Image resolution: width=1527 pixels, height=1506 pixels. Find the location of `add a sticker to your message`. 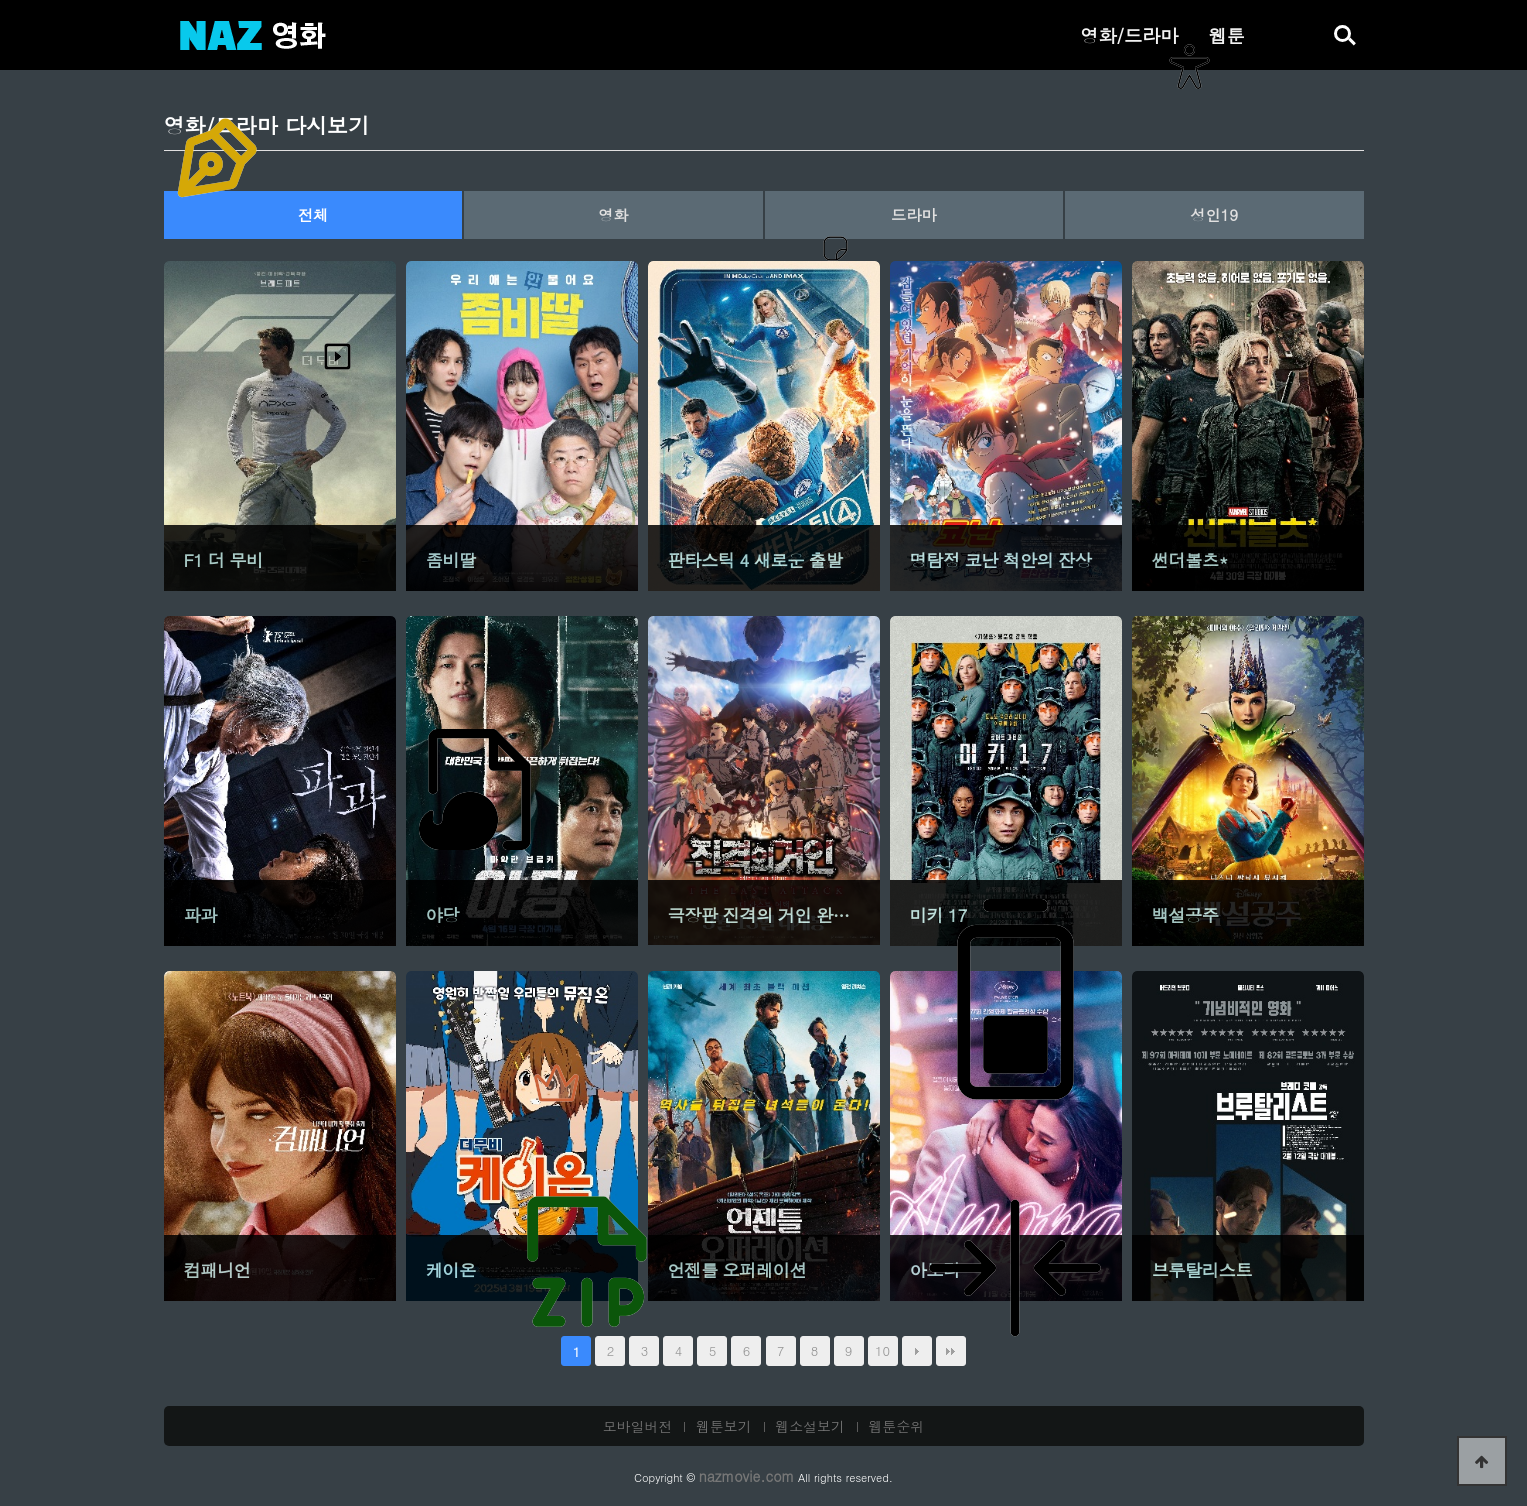

add a sticker to your message is located at coordinates (835, 248).